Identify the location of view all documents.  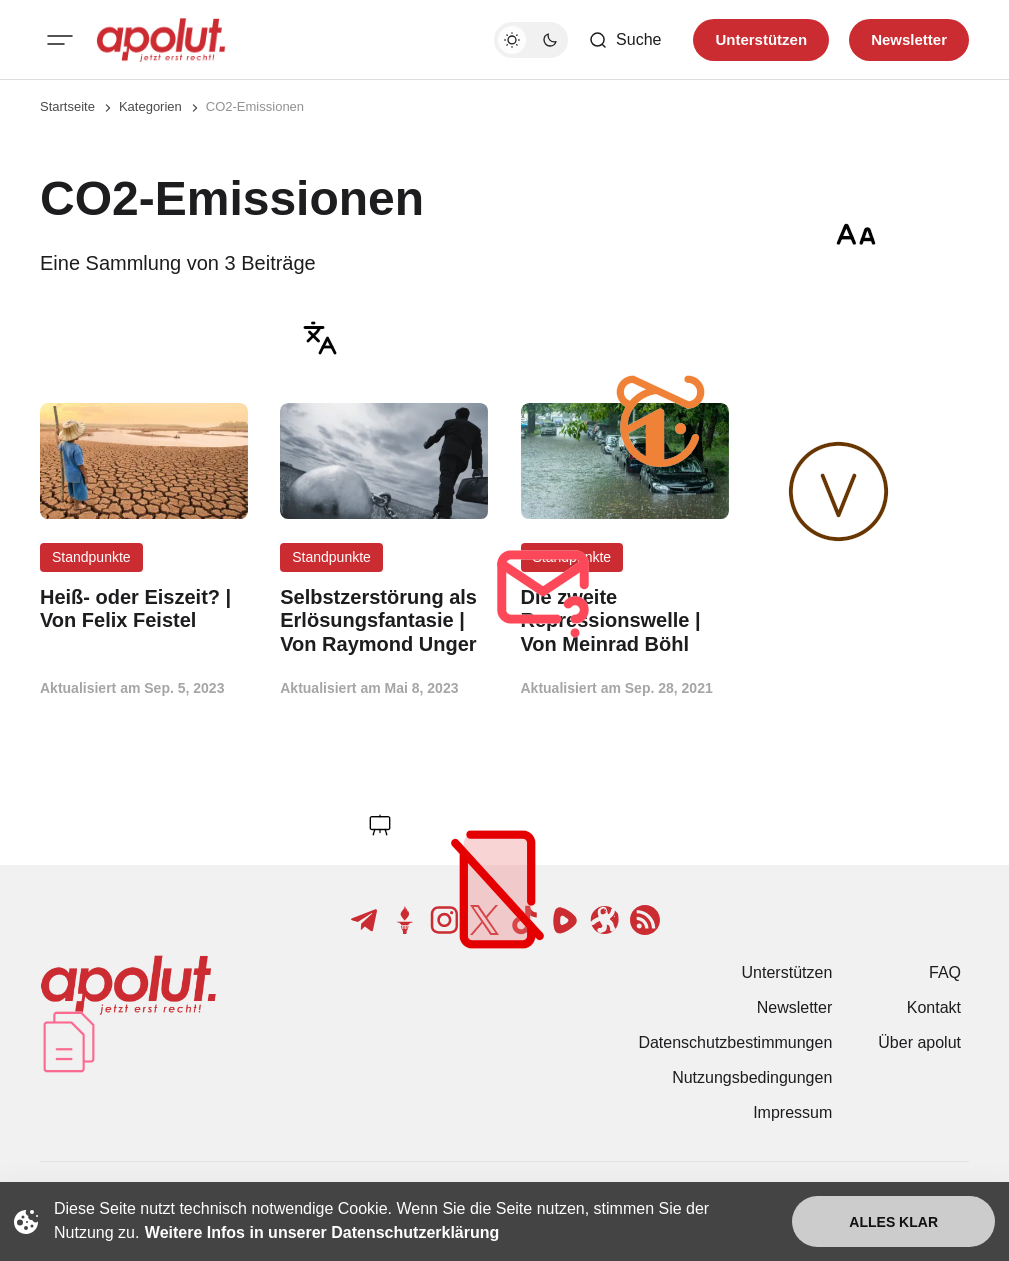
(69, 1042).